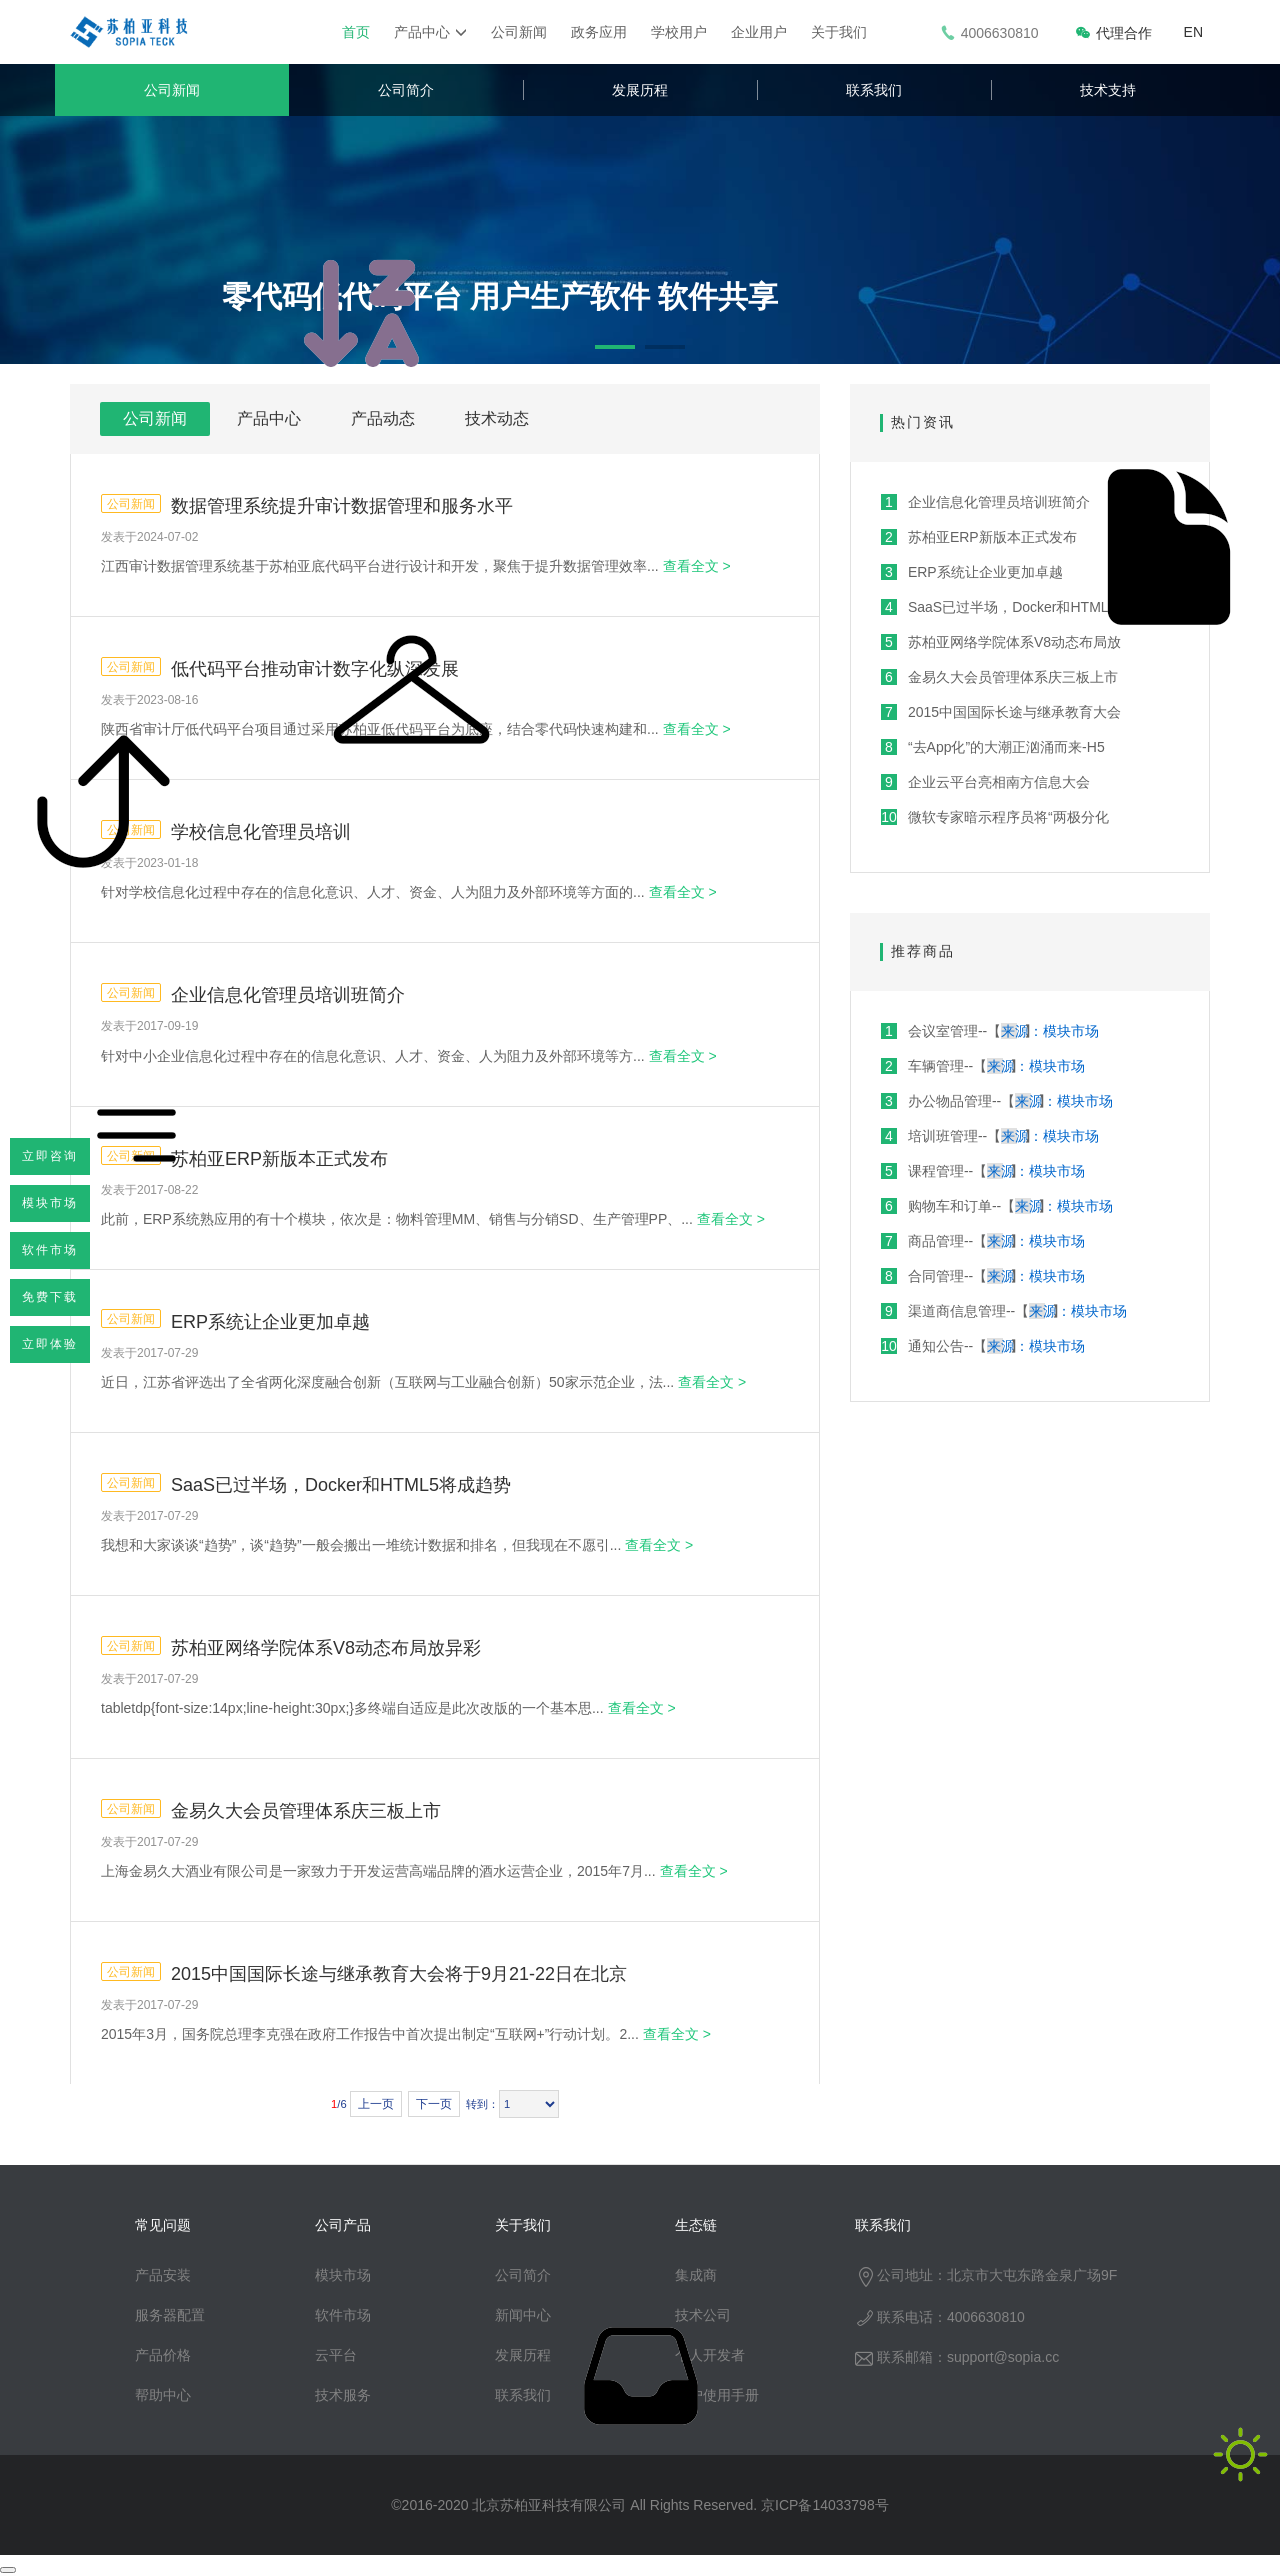 This screenshot has width=1280, height=2575. I want to click on switch to light mode, so click(1240, 2454).